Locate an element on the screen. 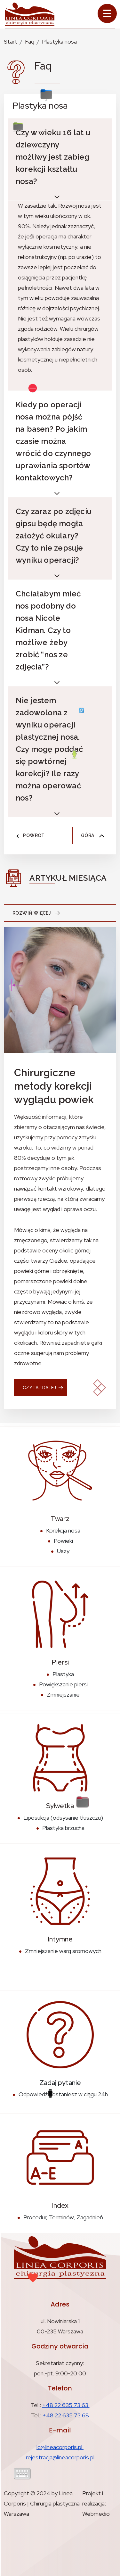 This screenshot has height=2576, width=120. access a remote or network folder is located at coordinates (46, 95).